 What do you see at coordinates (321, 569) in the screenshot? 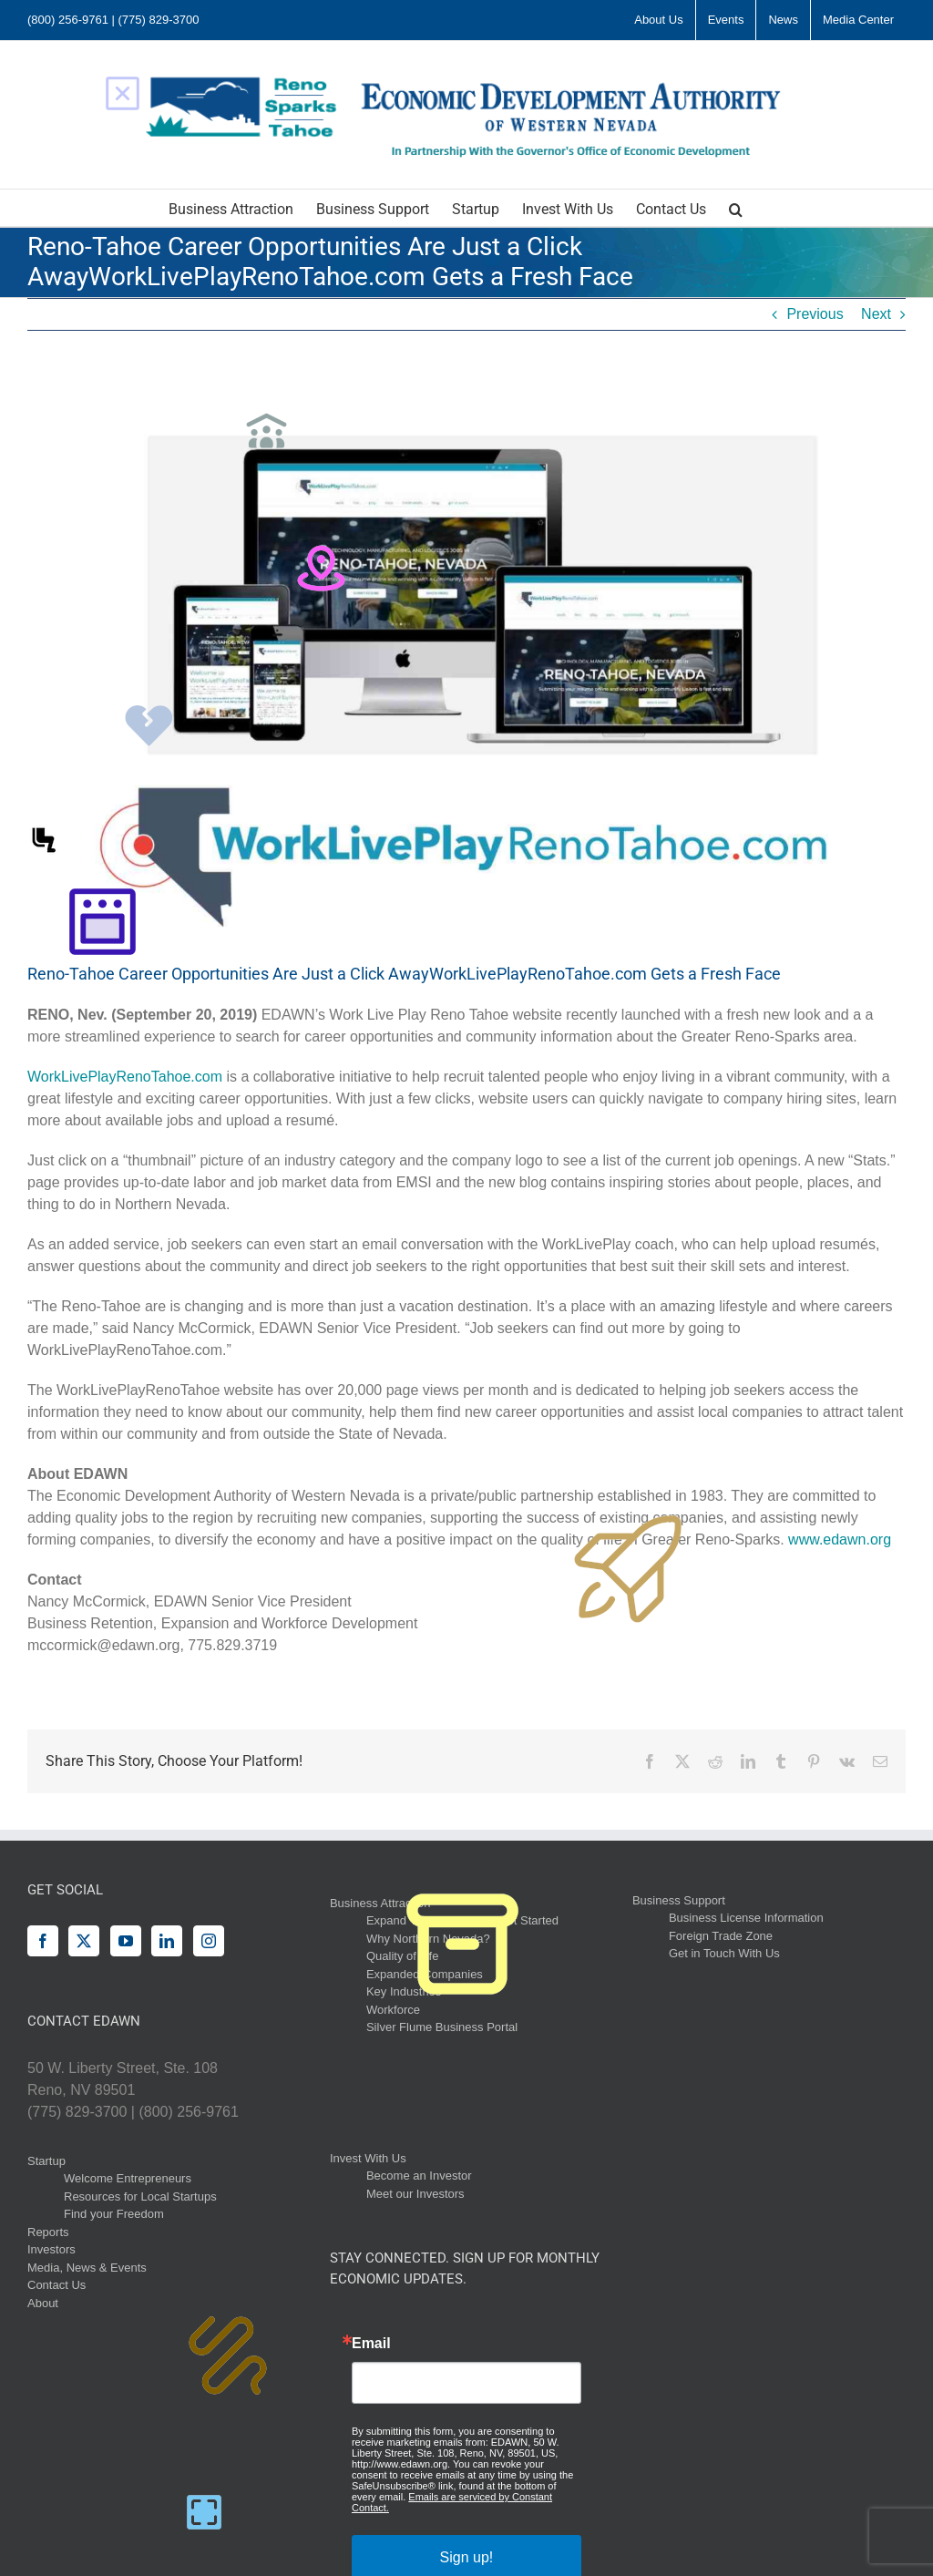
I see `view location area or zone on map` at bounding box center [321, 569].